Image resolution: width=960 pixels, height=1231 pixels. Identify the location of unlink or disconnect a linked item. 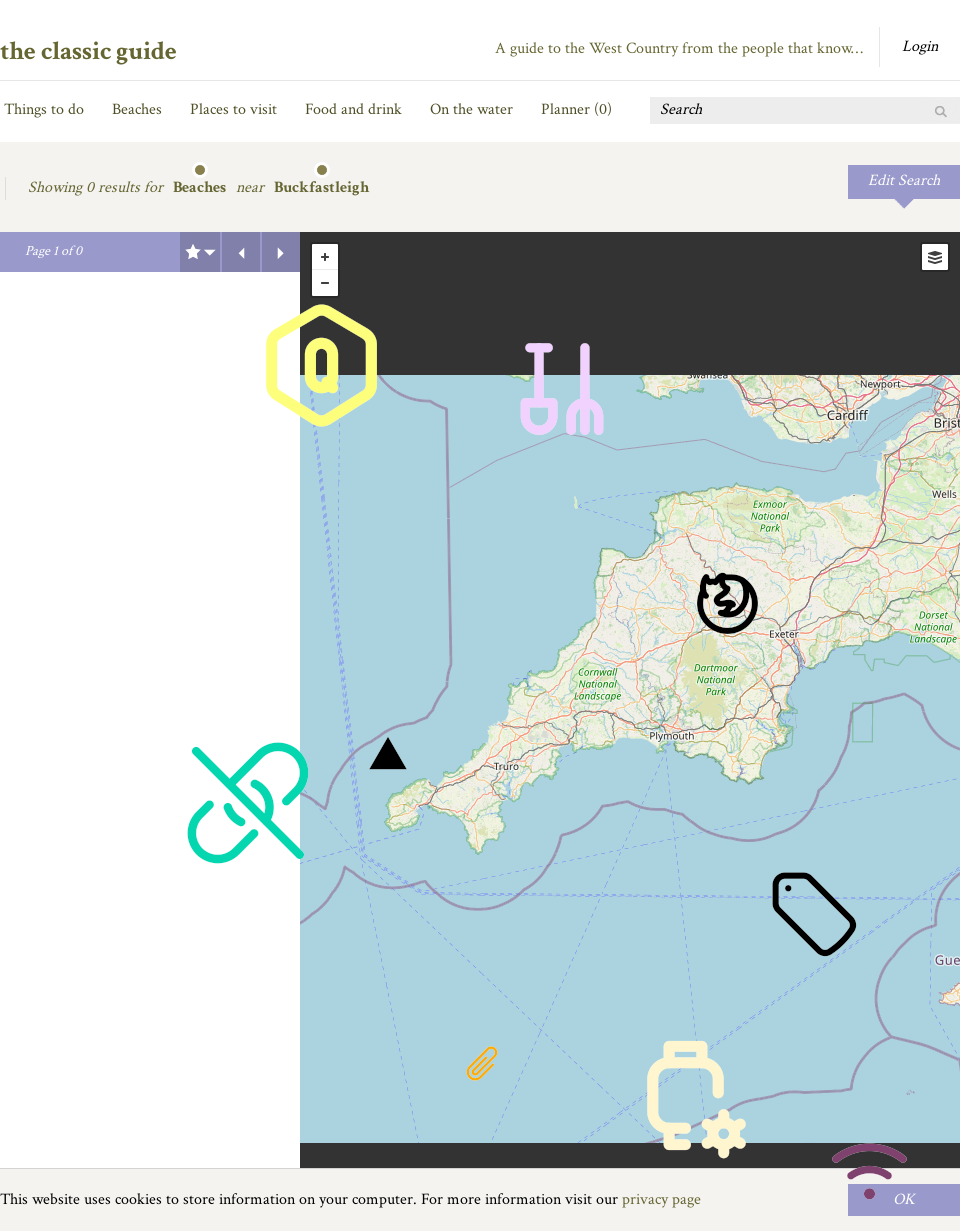
(248, 803).